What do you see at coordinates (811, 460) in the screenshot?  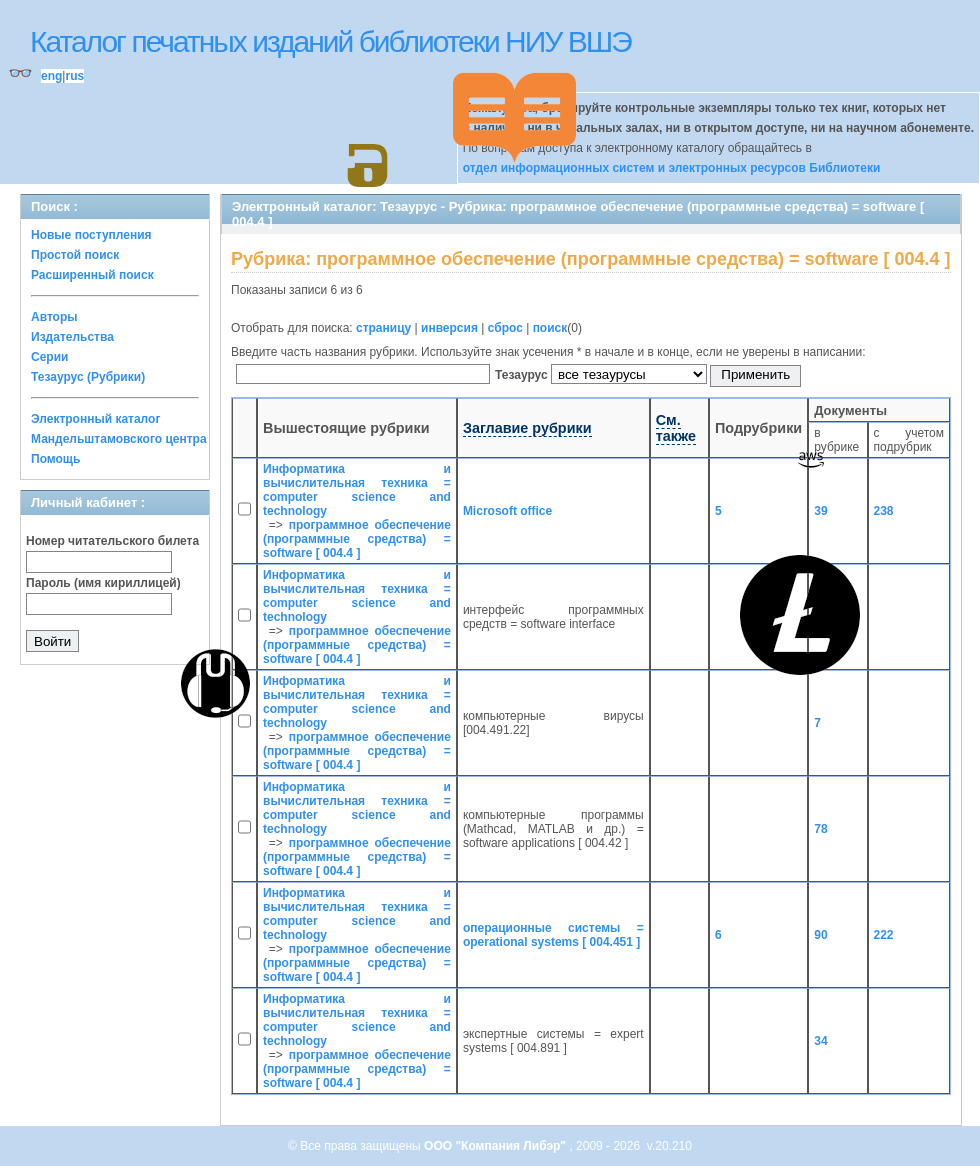 I see `amazon web services logo` at bounding box center [811, 460].